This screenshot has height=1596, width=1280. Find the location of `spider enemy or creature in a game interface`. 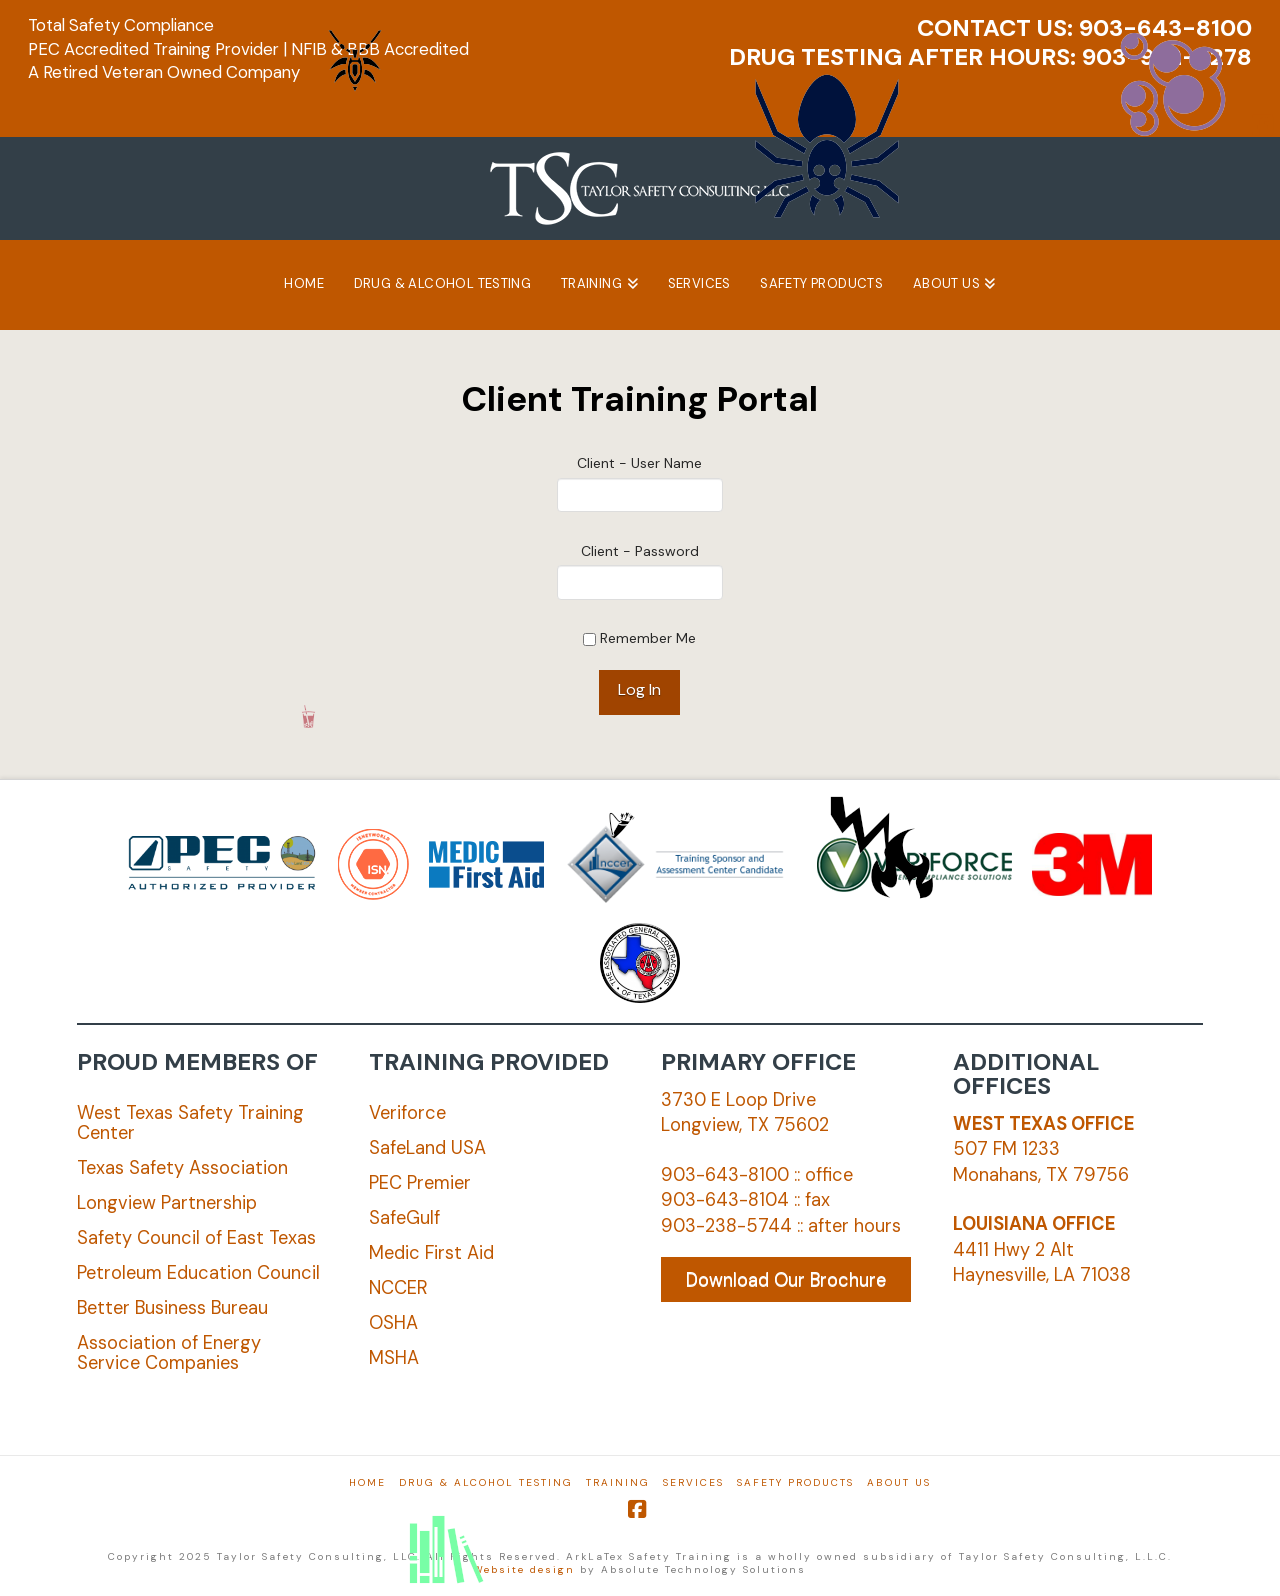

spider enemy or creature in a game interface is located at coordinates (827, 146).